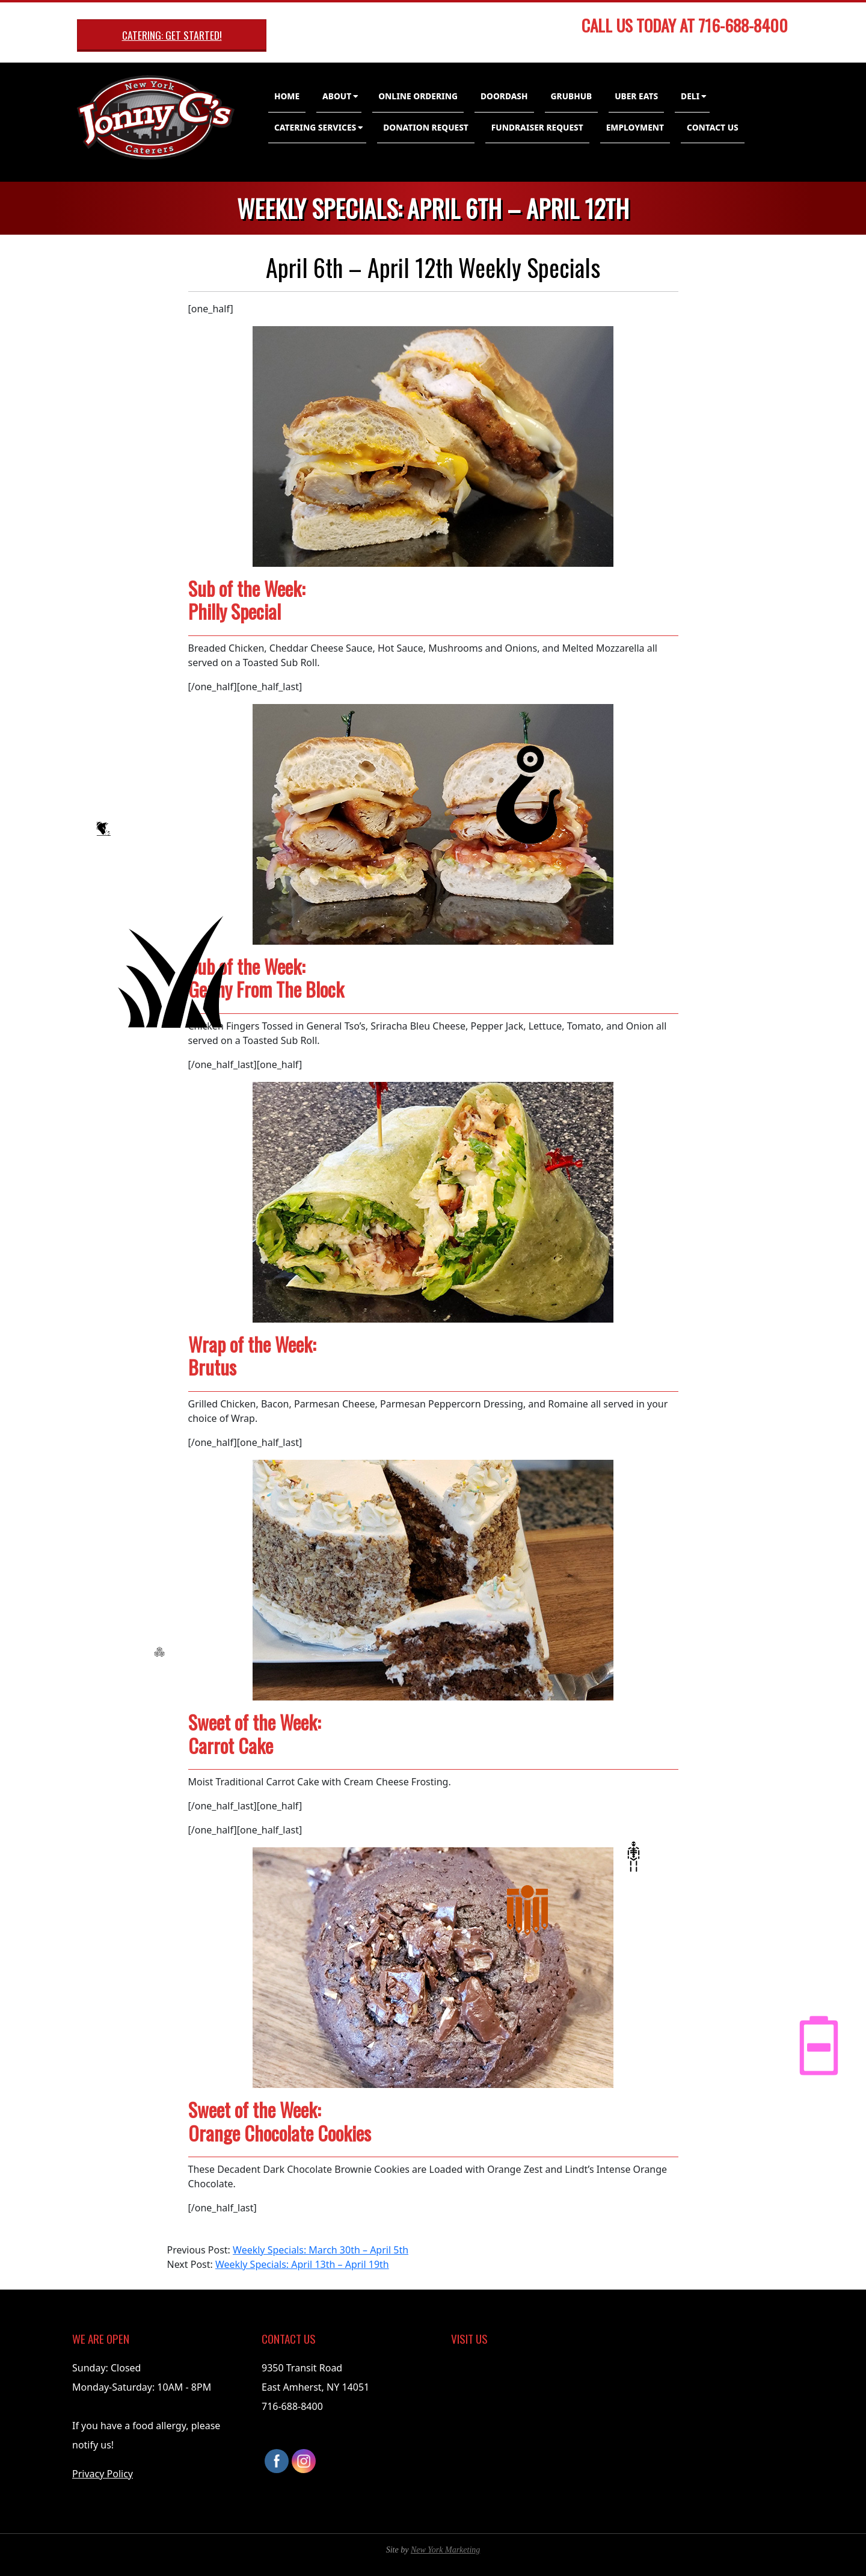 This screenshot has width=866, height=2576. What do you see at coordinates (529, 795) in the screenshot?
I see `fishing or hook-related game mechanic` at bounding box center [529, 795].